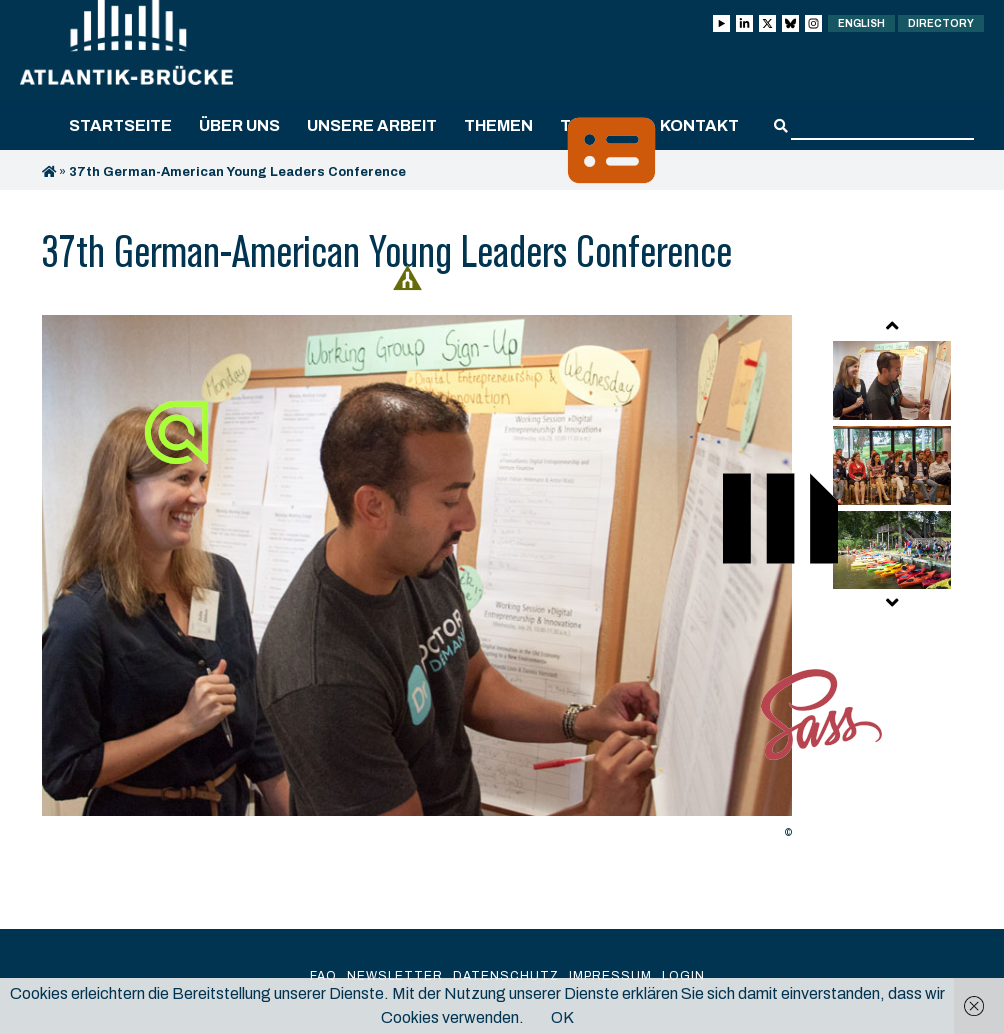 The width and height of the screenshot is (1004, 1034). What do you see at coordinates (611, 150) in the screenshot?
I see `view list or menu items` at bounding box center [611, 150].